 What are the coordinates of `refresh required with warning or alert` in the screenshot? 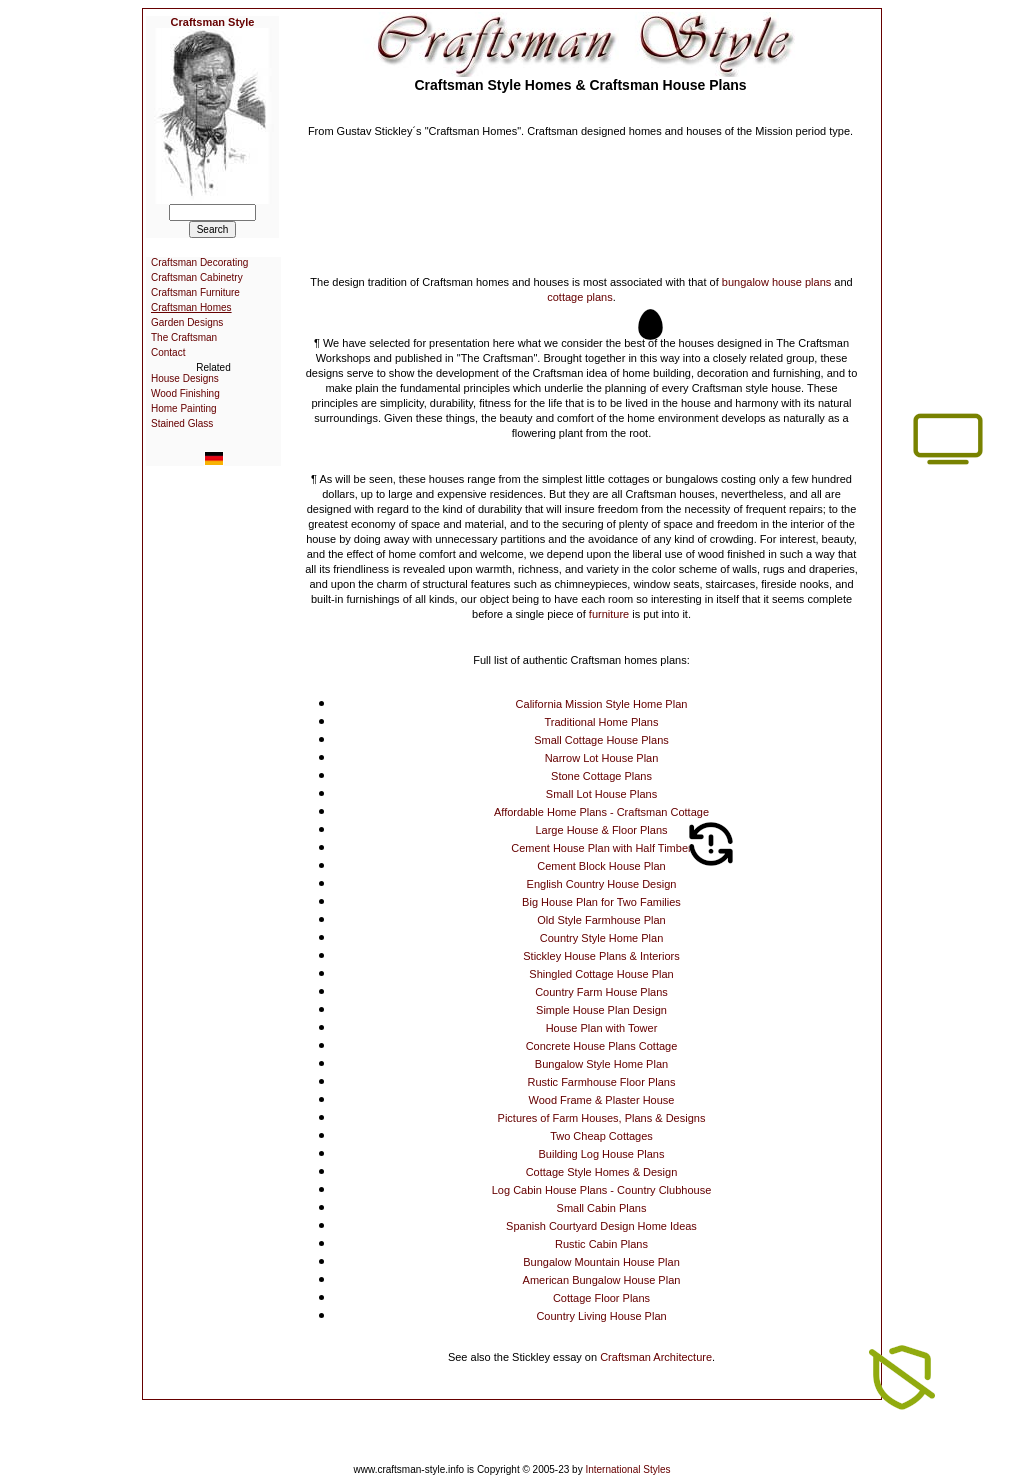 It's located at (711, 844).